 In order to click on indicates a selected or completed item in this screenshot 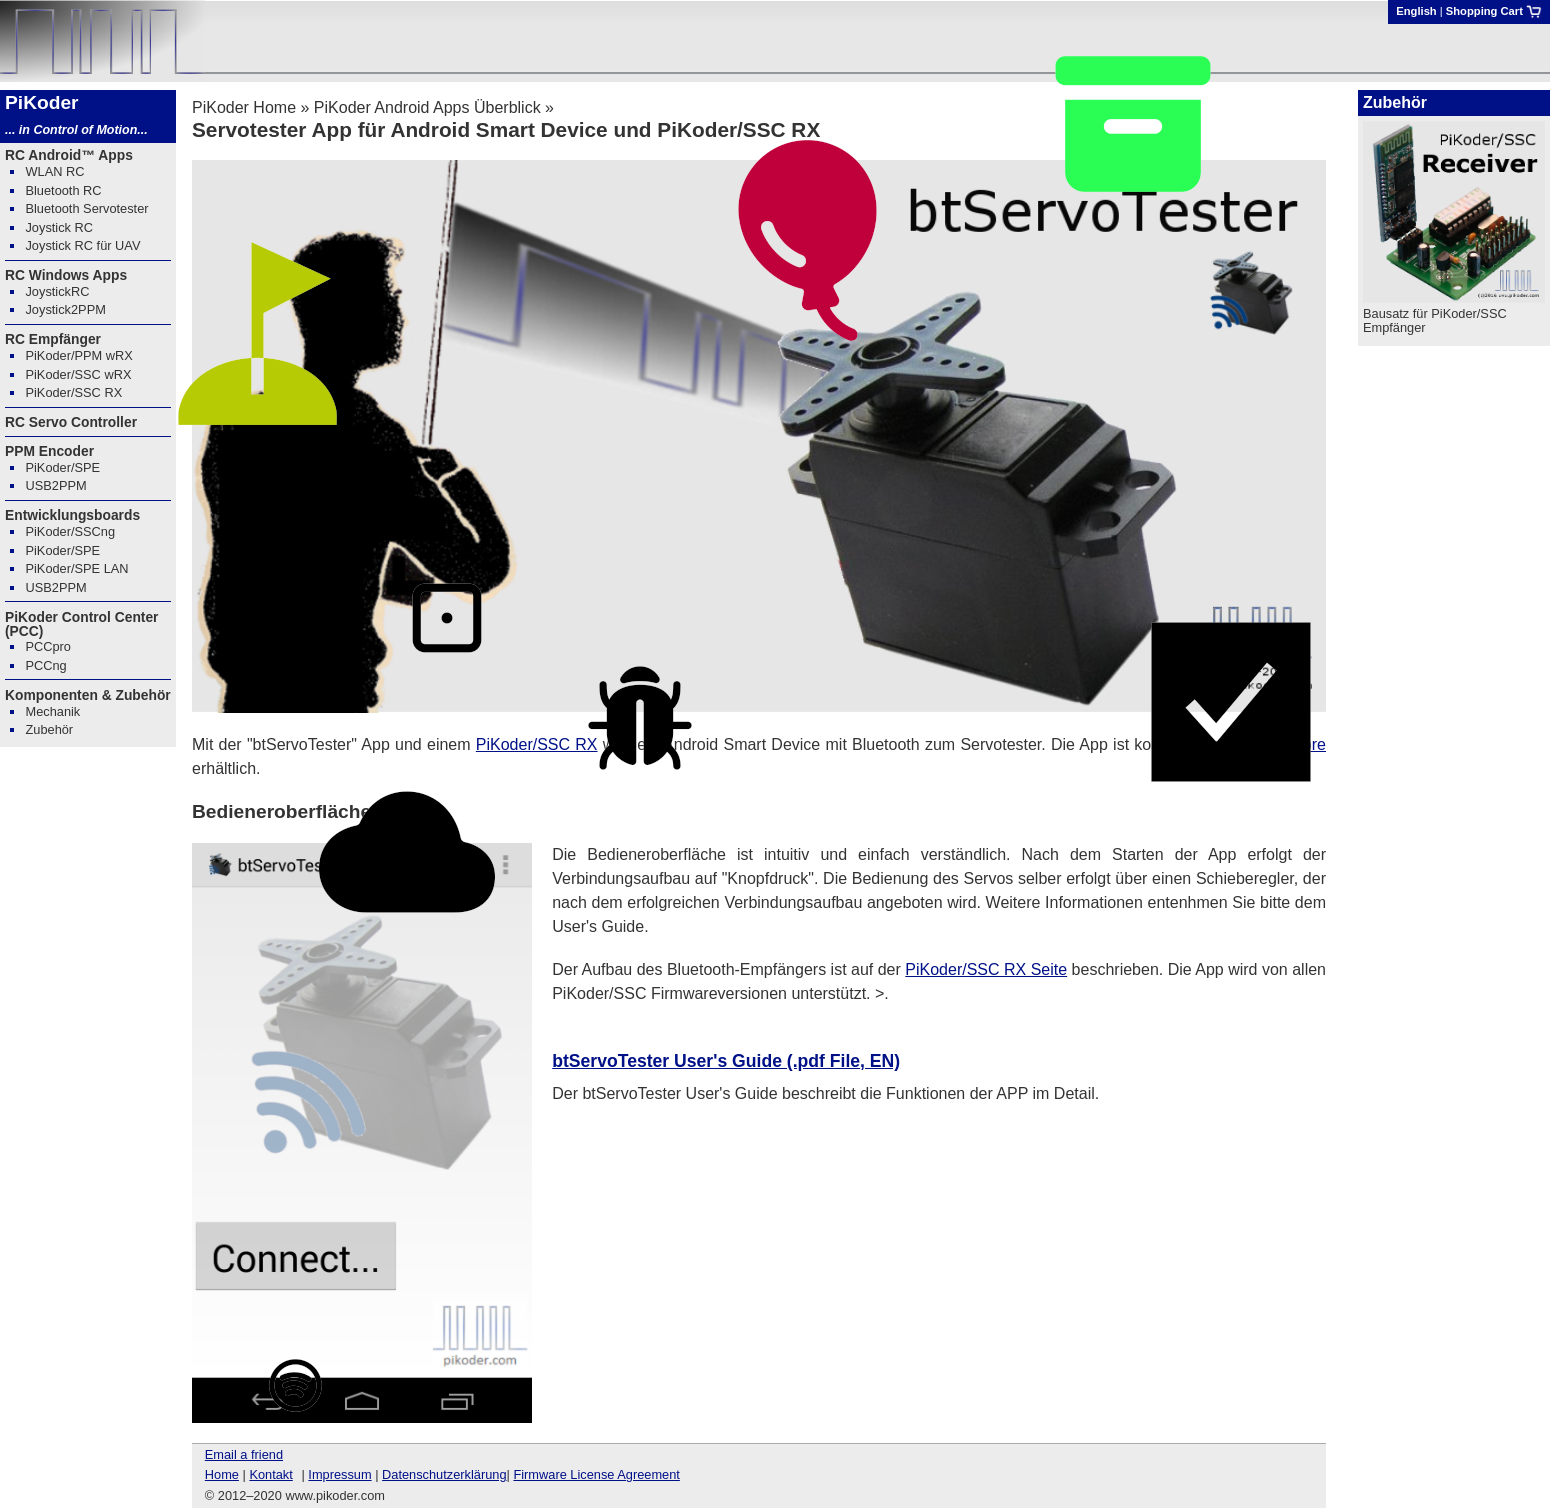, I will do `click(1231, 702)`.